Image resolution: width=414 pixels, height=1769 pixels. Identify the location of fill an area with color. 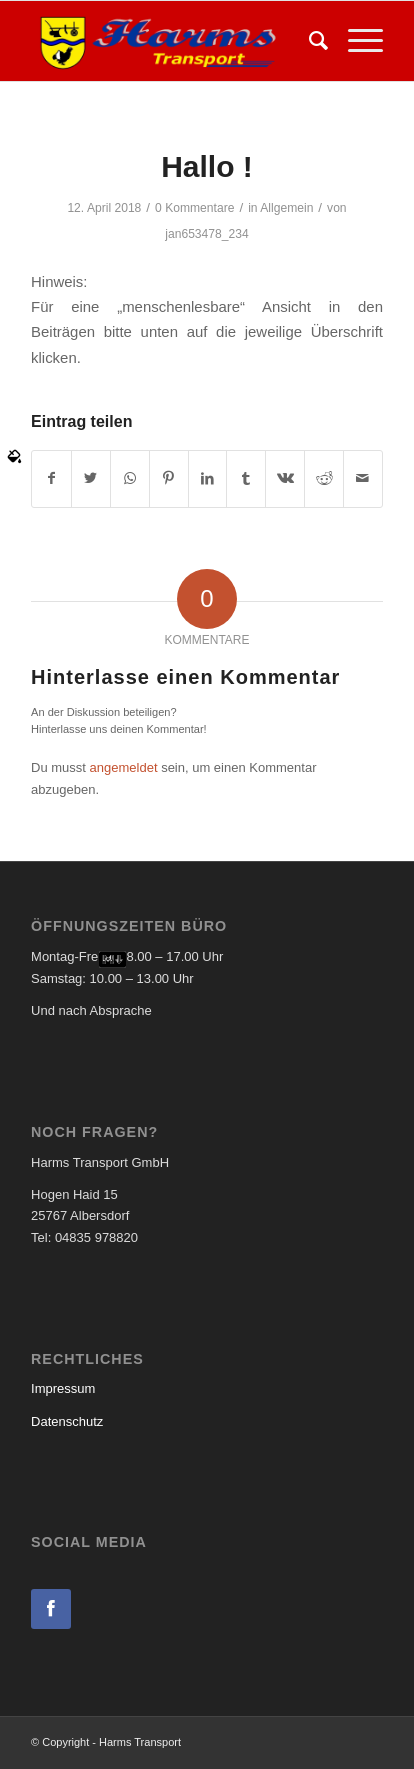
(14, 456).